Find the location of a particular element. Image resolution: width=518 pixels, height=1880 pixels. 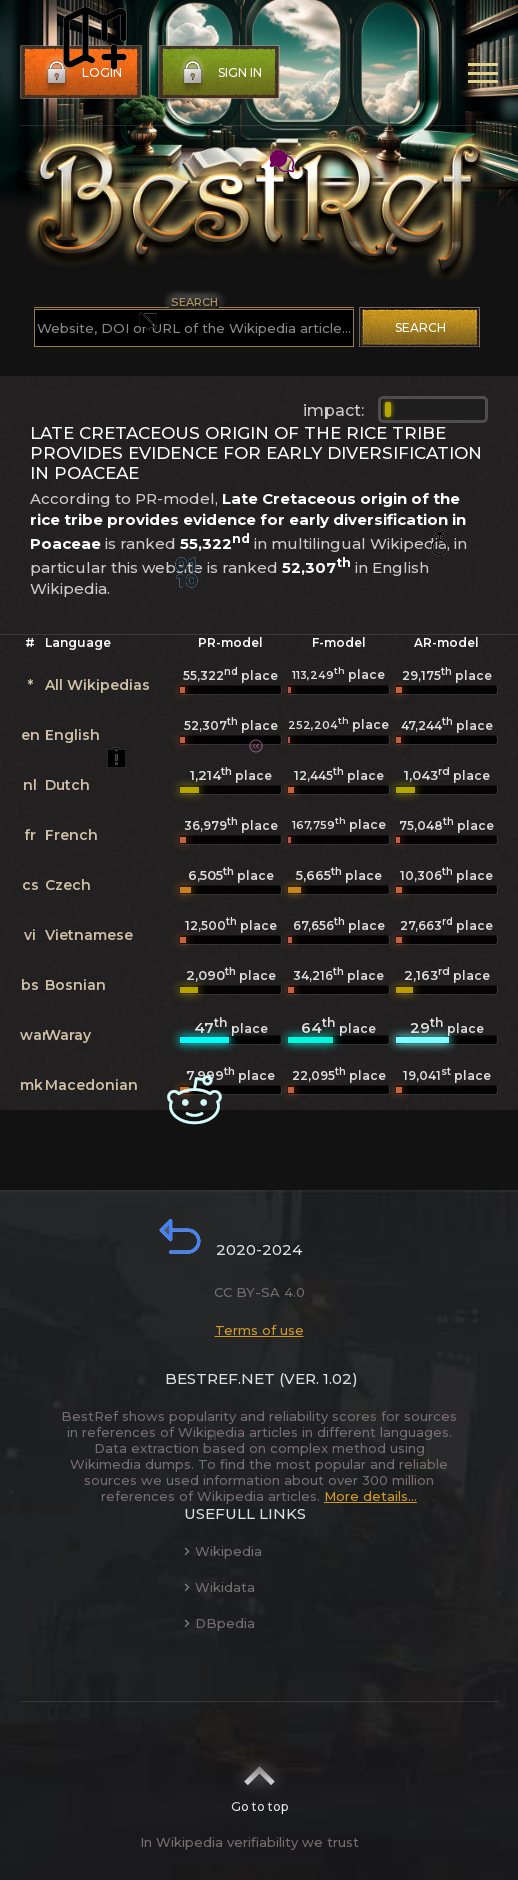

view or edit binary data is located at coordinates (186, 572).